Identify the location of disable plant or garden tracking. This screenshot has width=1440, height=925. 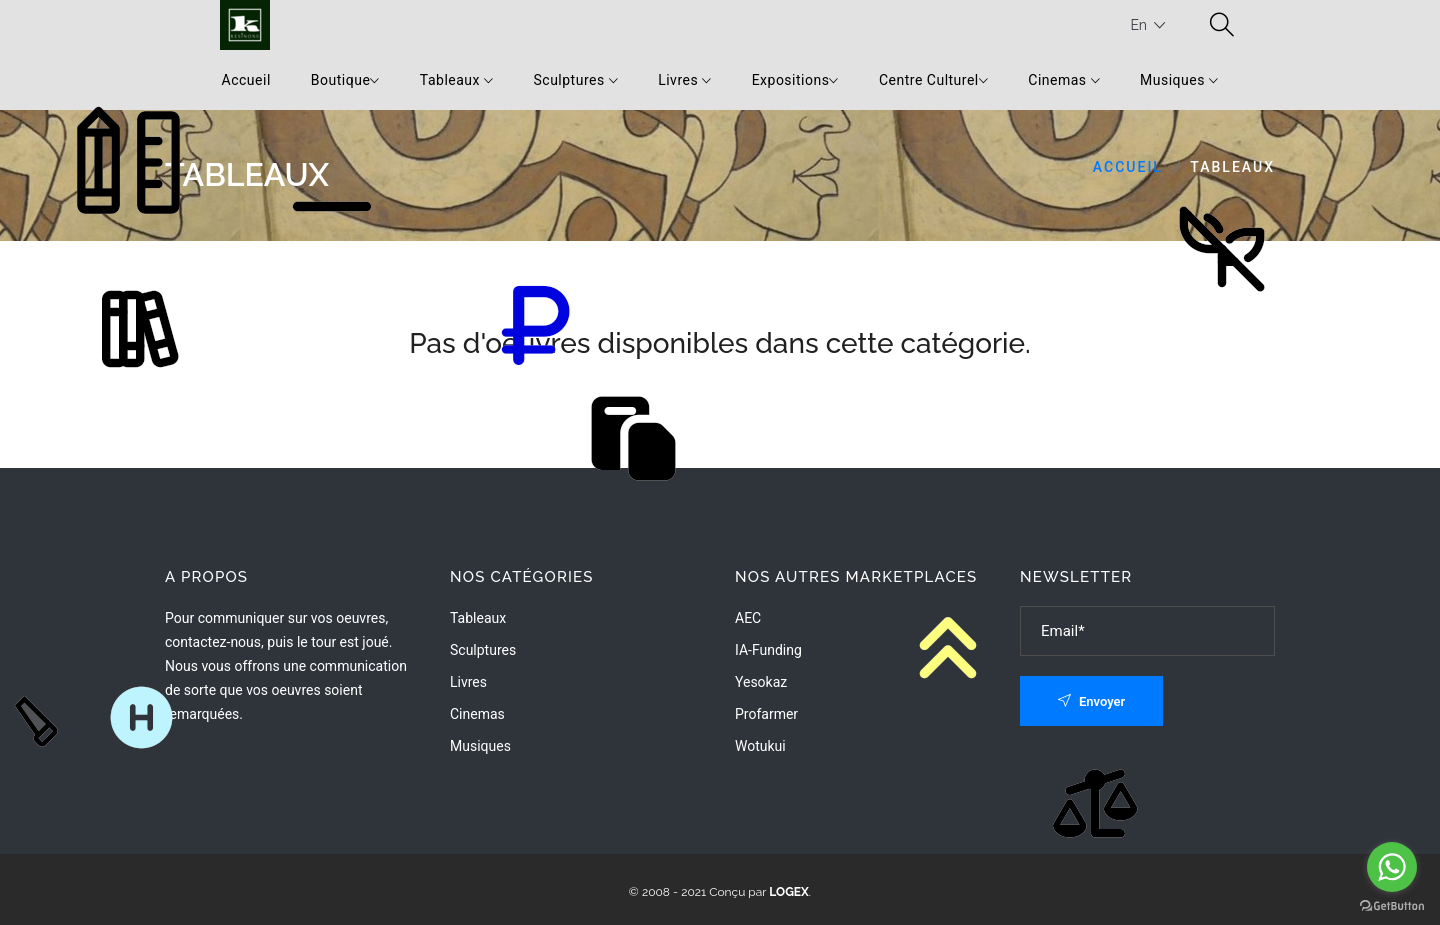
(1222, 249).